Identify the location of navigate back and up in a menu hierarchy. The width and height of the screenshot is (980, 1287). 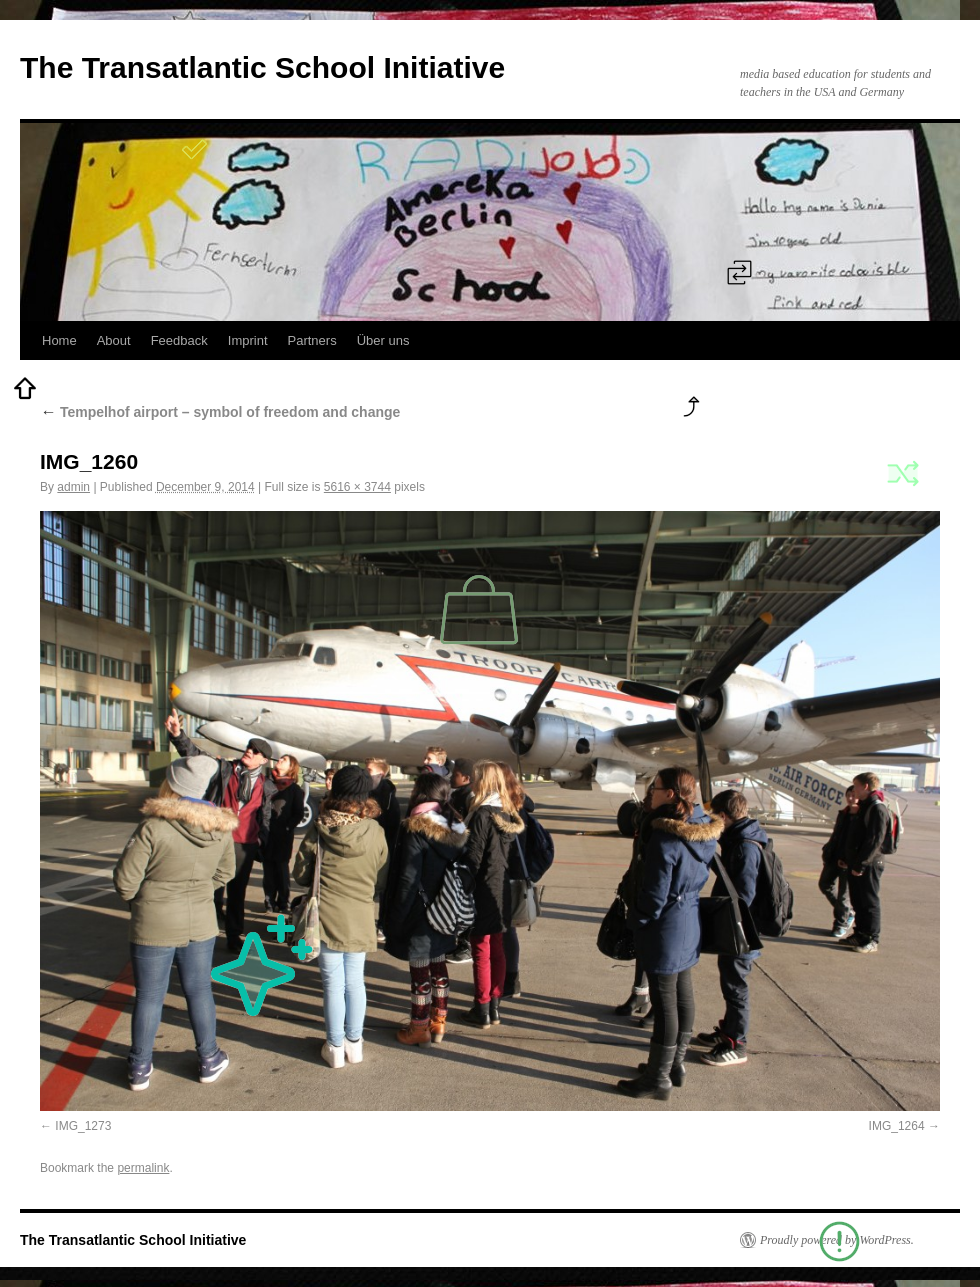
(691, 406).